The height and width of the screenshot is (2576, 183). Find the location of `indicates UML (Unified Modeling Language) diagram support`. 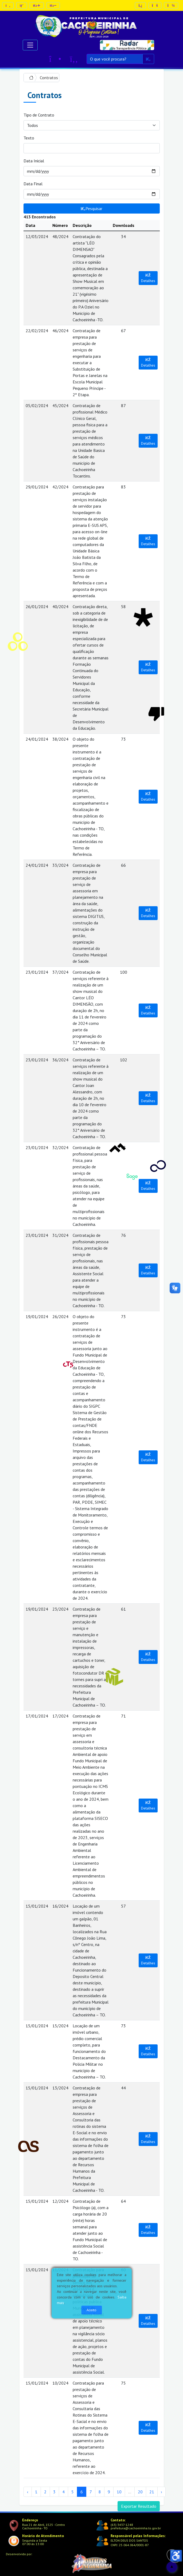

indicates UML (Unified Modeling Language) diagram support is located at coordinates (114, 1677).